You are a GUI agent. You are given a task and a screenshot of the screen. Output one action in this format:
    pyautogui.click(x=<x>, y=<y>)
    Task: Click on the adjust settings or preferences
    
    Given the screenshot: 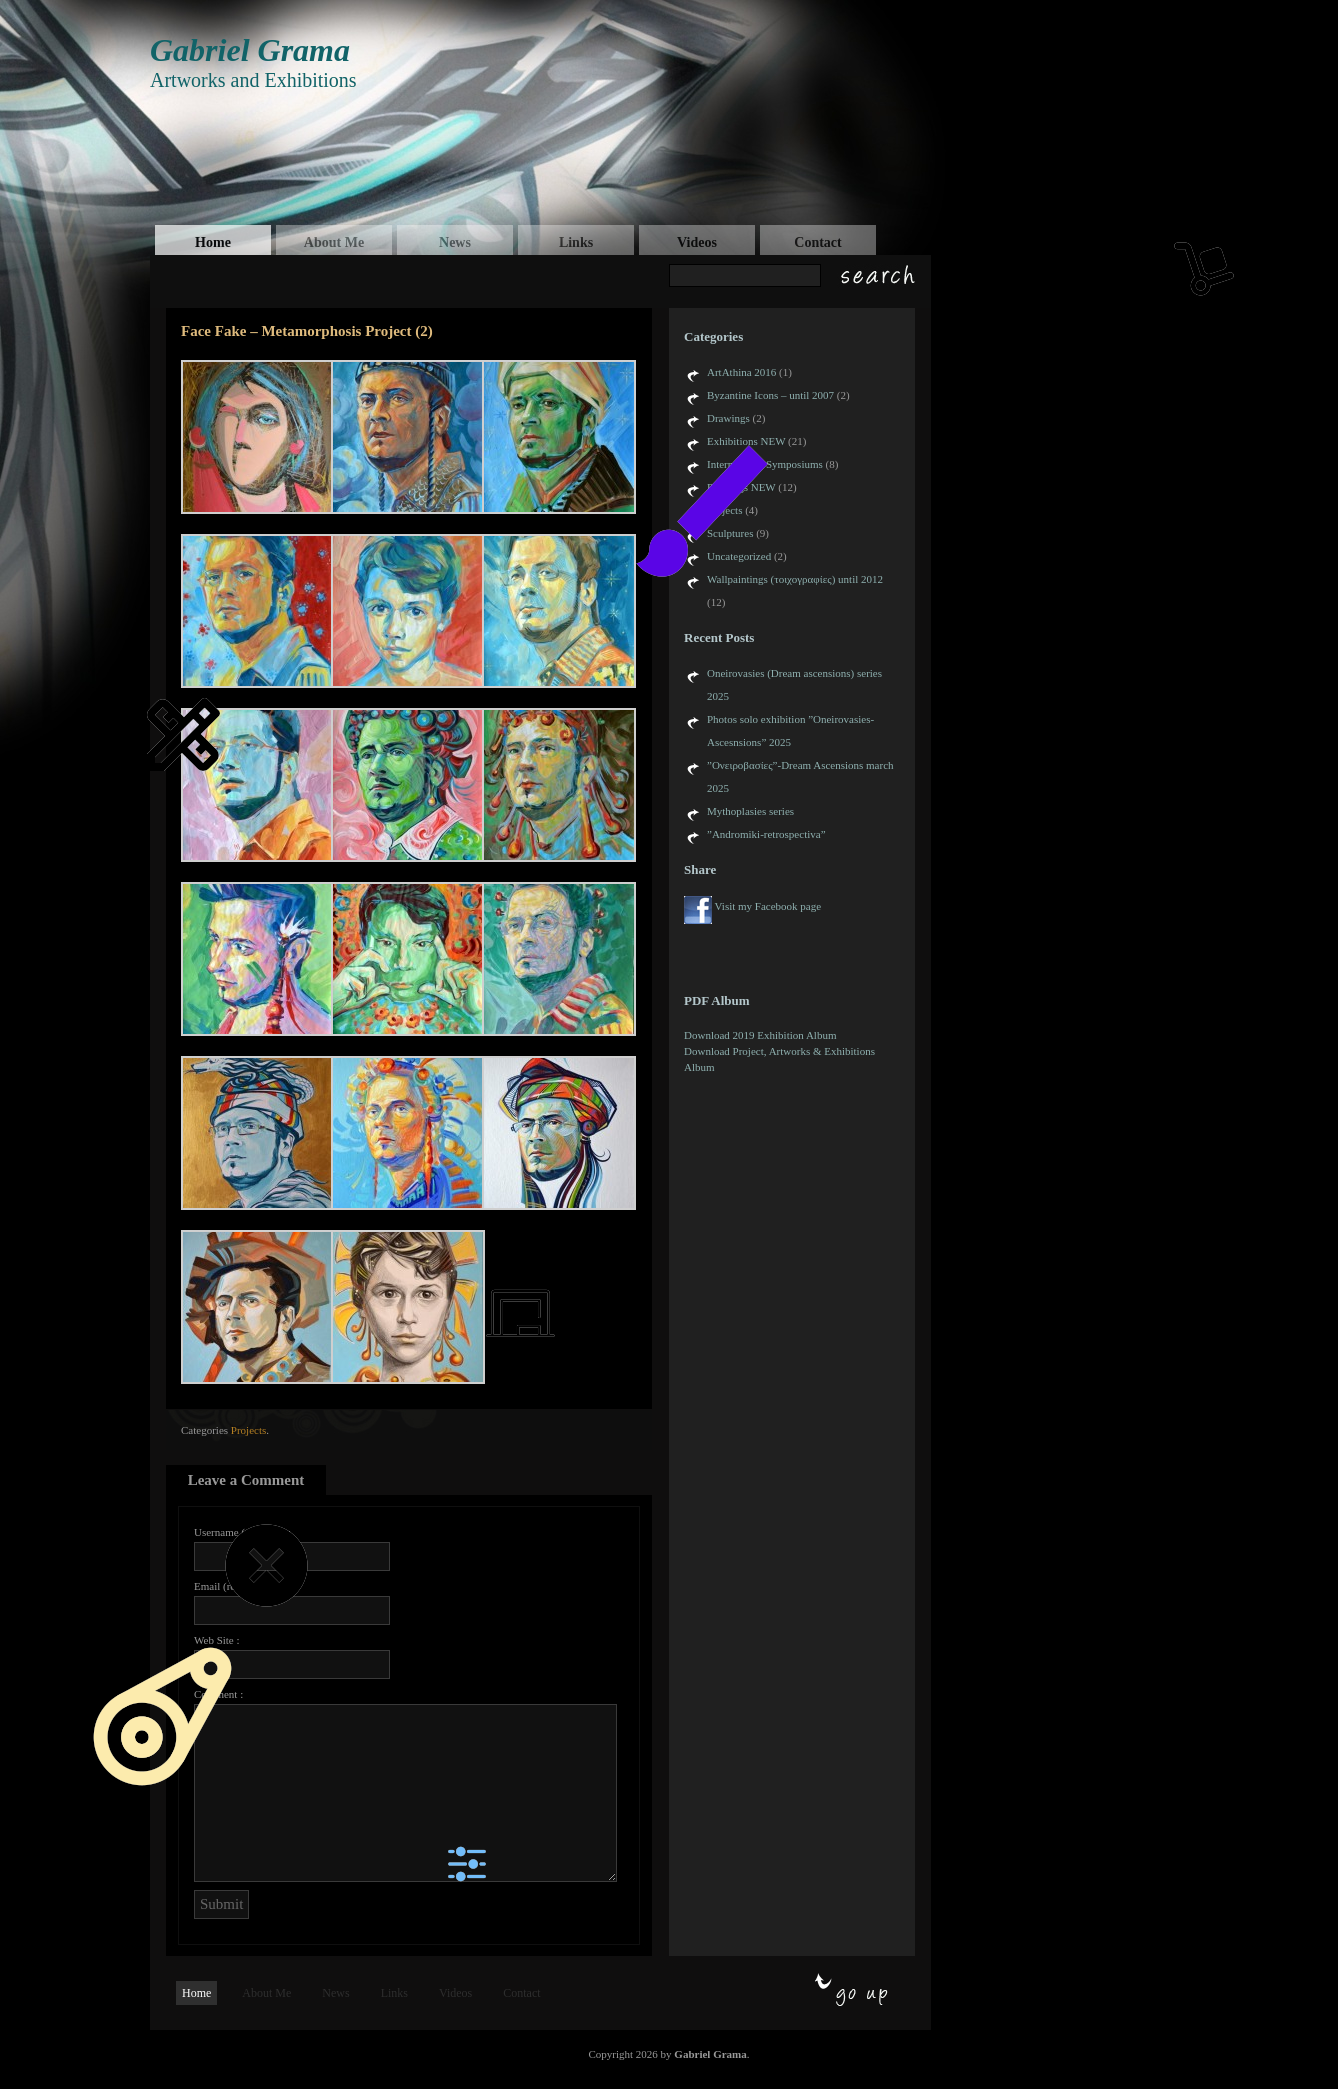 What is the action you would take?
    pyautogui.click(x=467, y=1864)
    